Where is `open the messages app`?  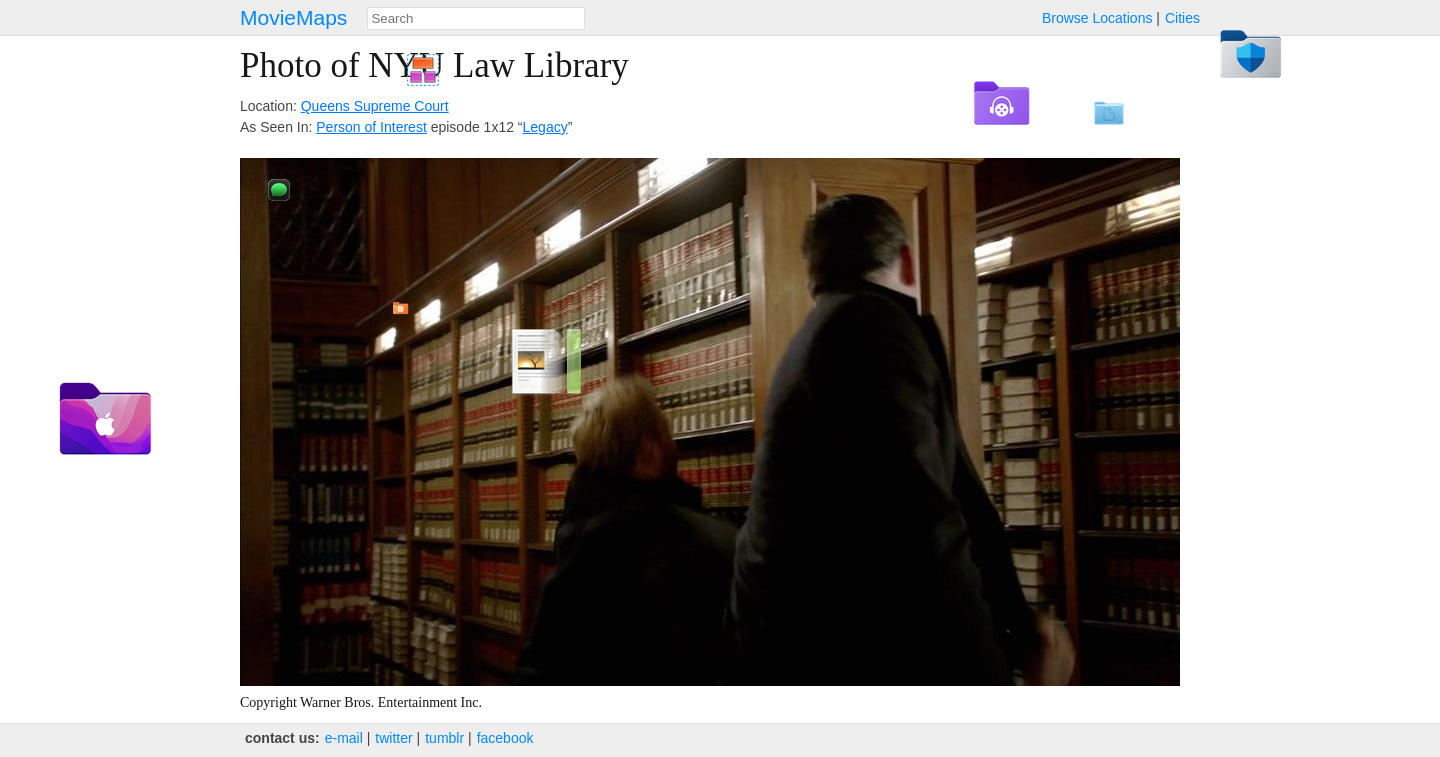 open the messages app is located at coordinates (279, 190).